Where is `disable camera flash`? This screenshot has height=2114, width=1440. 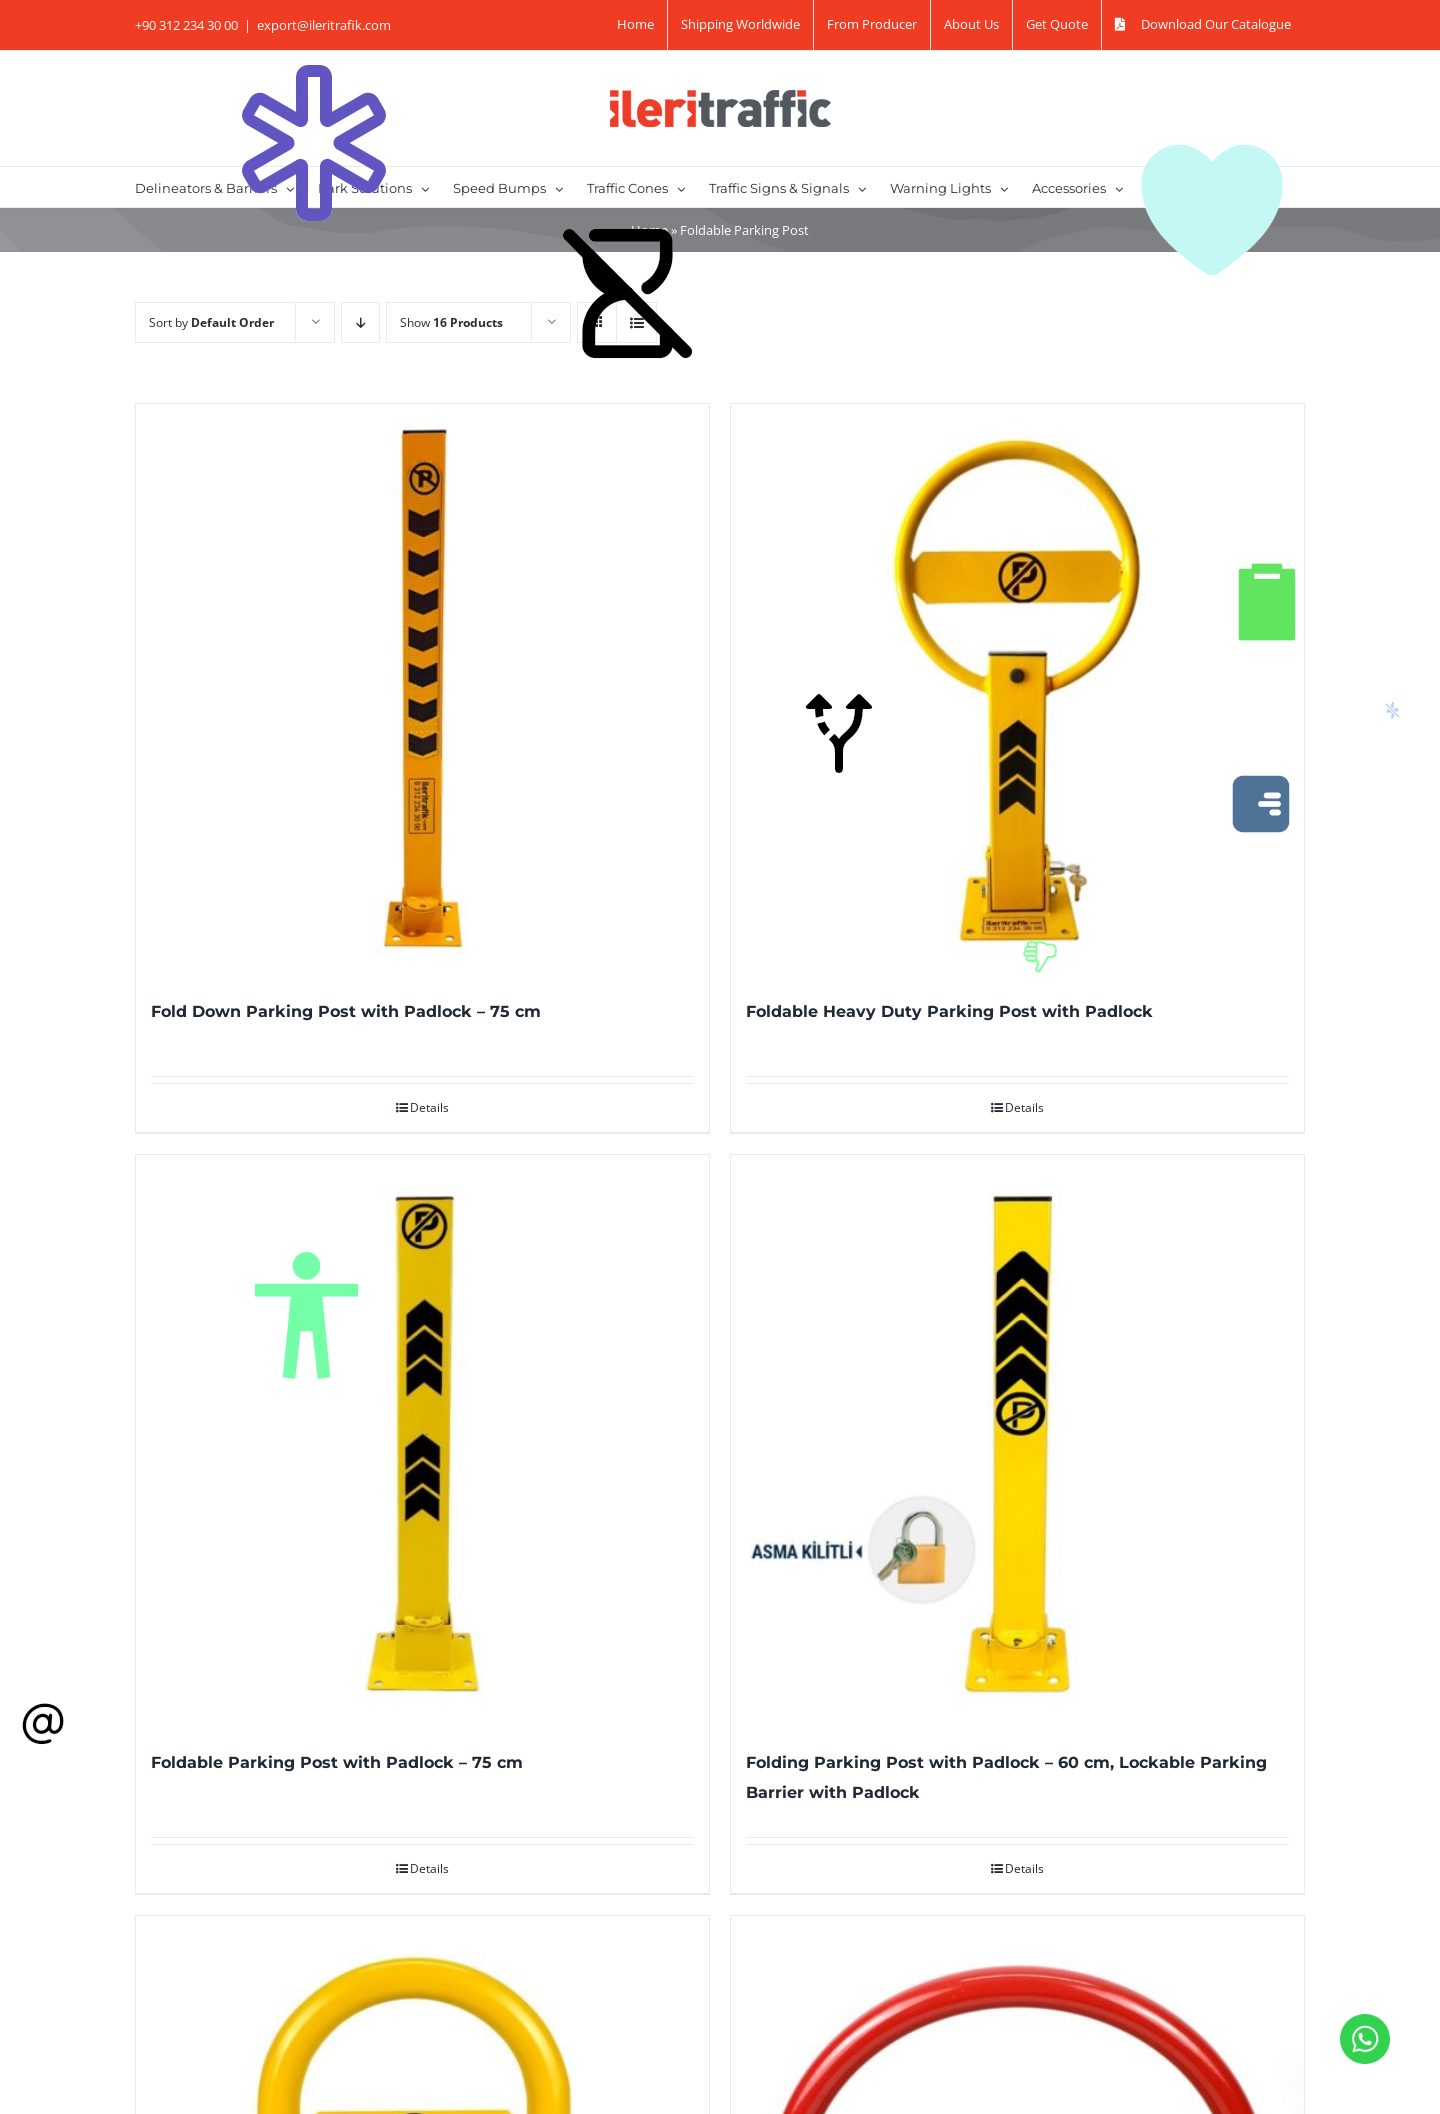
disable camera flash is located at coordinates (1392, 710).